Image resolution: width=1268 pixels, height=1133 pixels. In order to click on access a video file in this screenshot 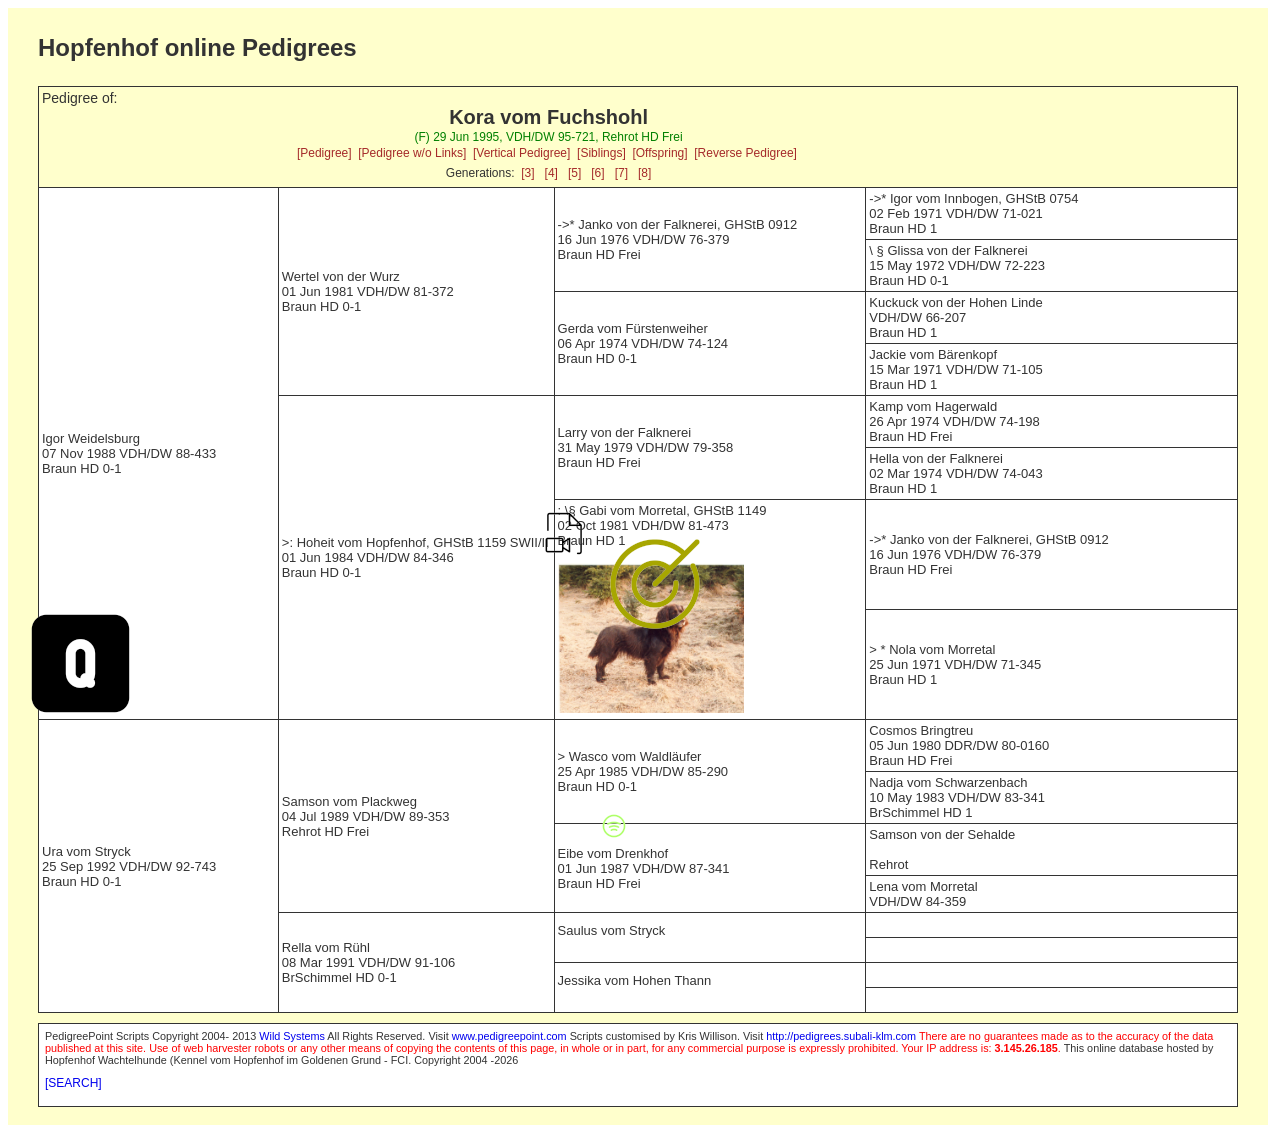, I will do `click(564, 533)`.